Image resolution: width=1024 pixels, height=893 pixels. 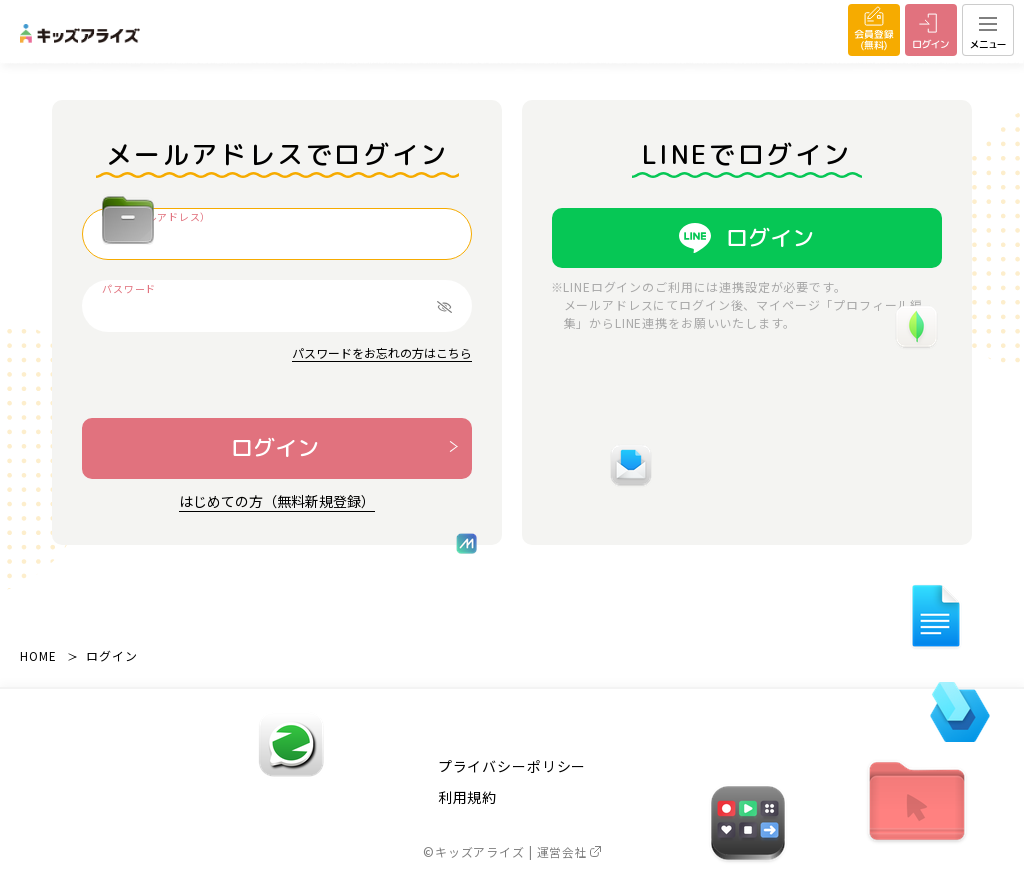 What do you see at coordinates (916, 326) in the screenshot?
I see `open mongodb compass database management app` at bounding box center [916, 326].